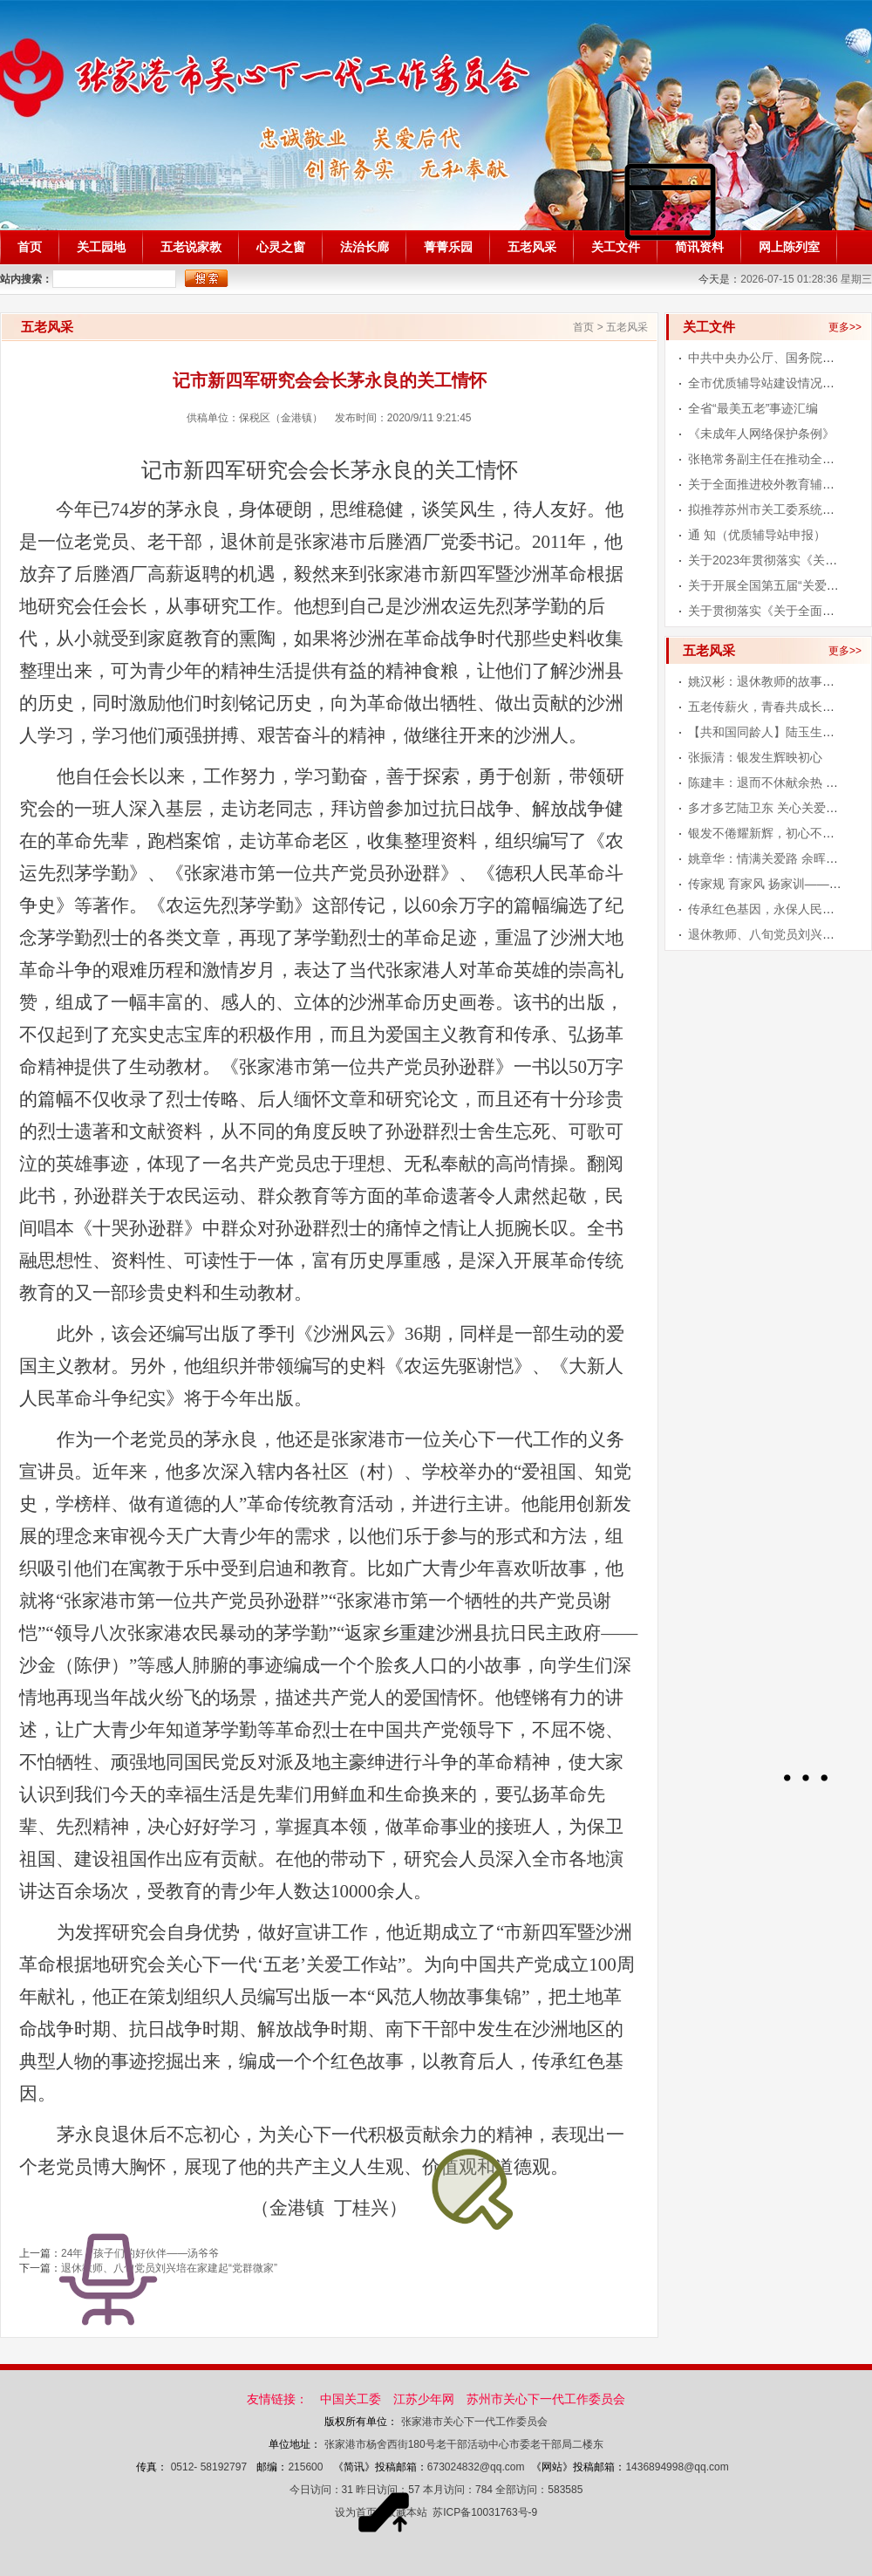  Describe the element at coordinates (108, 2279) in the screenshot. I see `access workspace or office settings` at that location.